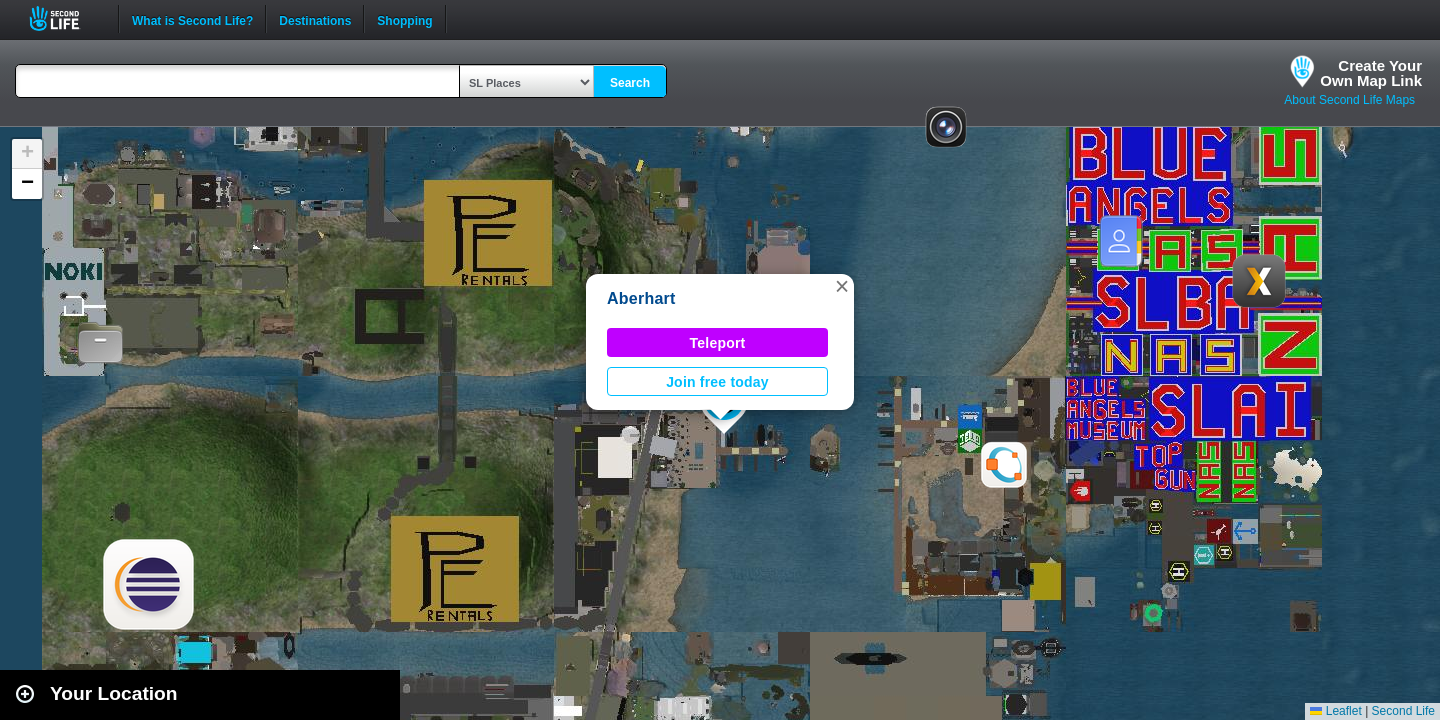 The image size is (1440, 720). Describe the element at coordinates (1004, 464) in the screenshot. I see `open GNU Octave numerical computing application` at that location.